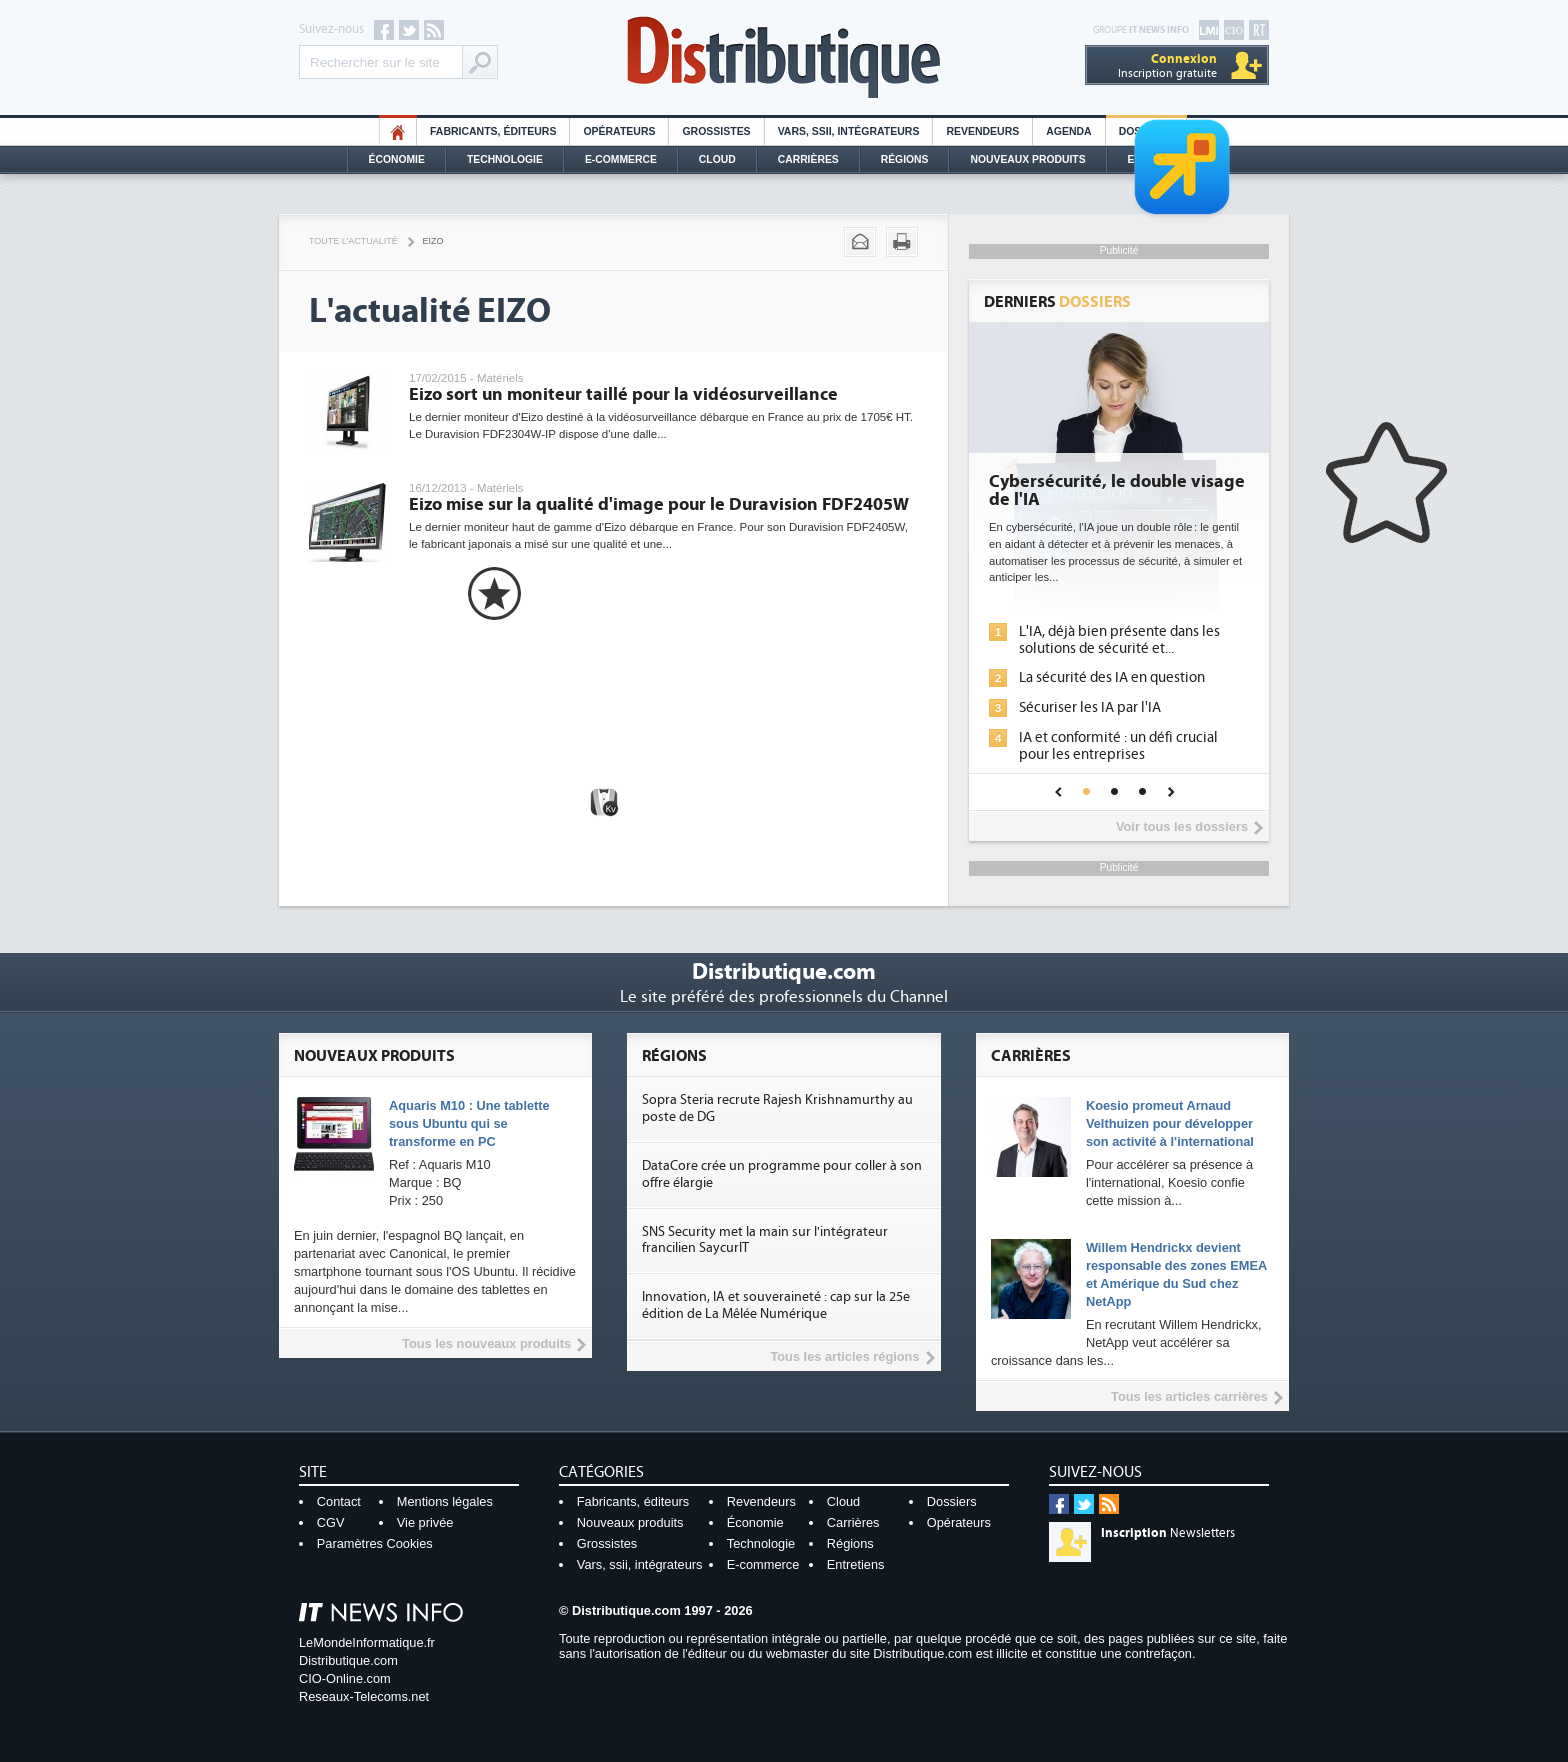 This screenshot has height=1762, width=1568. I want to click on access your favorites, so click(1386, 482).